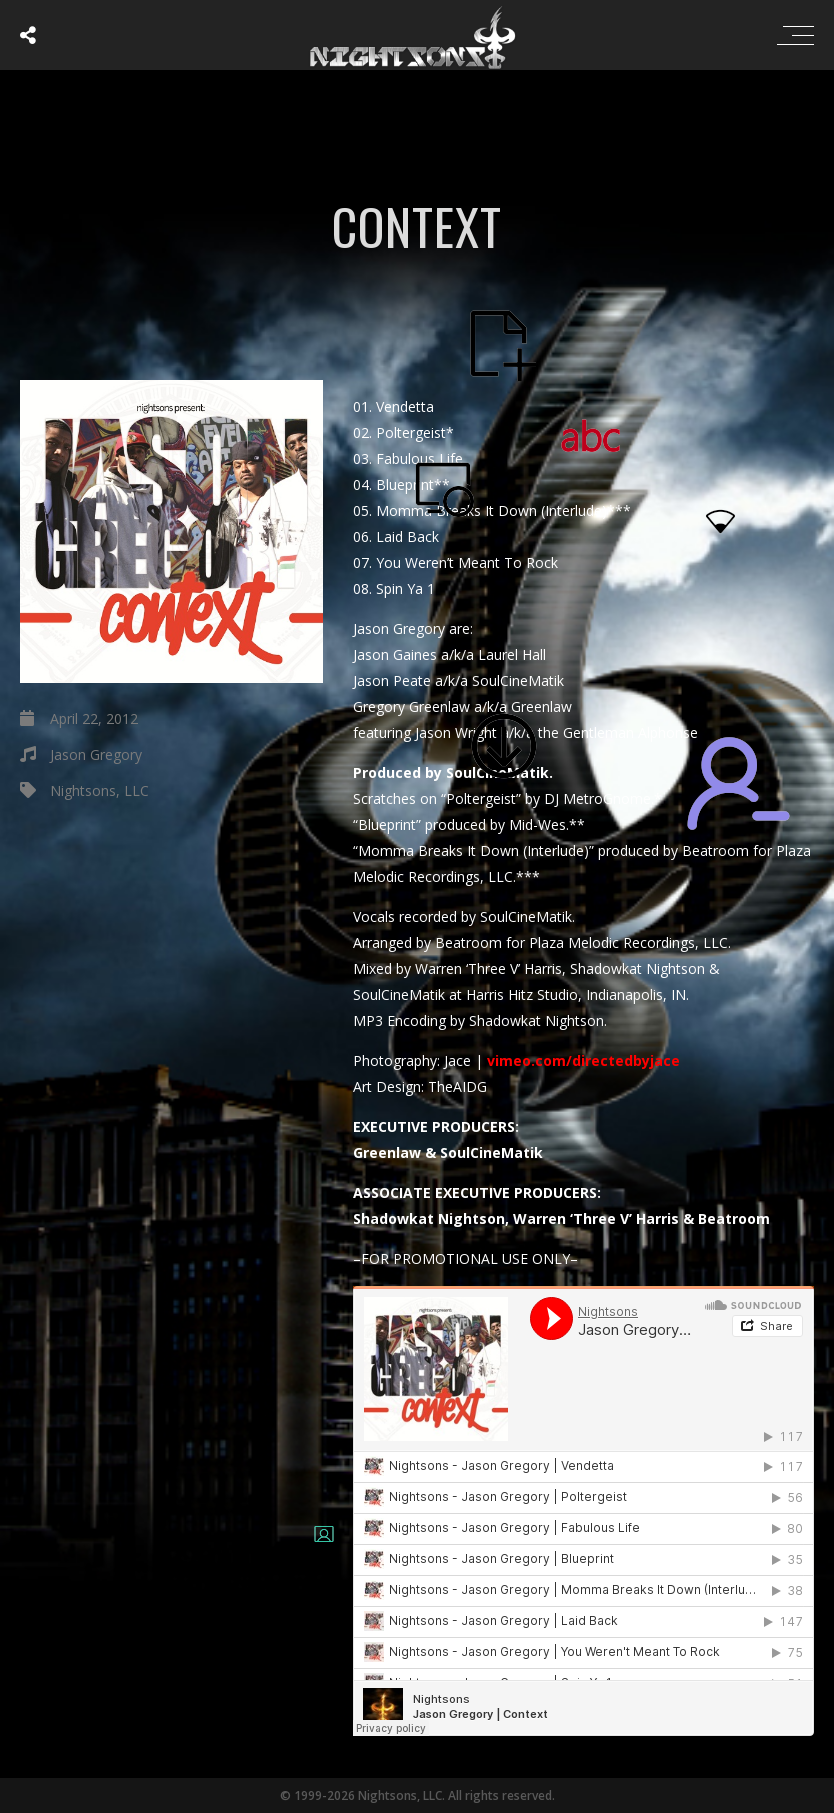 The width and height of the screenshot is (834, 1813). What do you see at coordinates (590, 438) in the screenshot?
I see `indicates a text or string variable in code` at bounding box center [590, 438].